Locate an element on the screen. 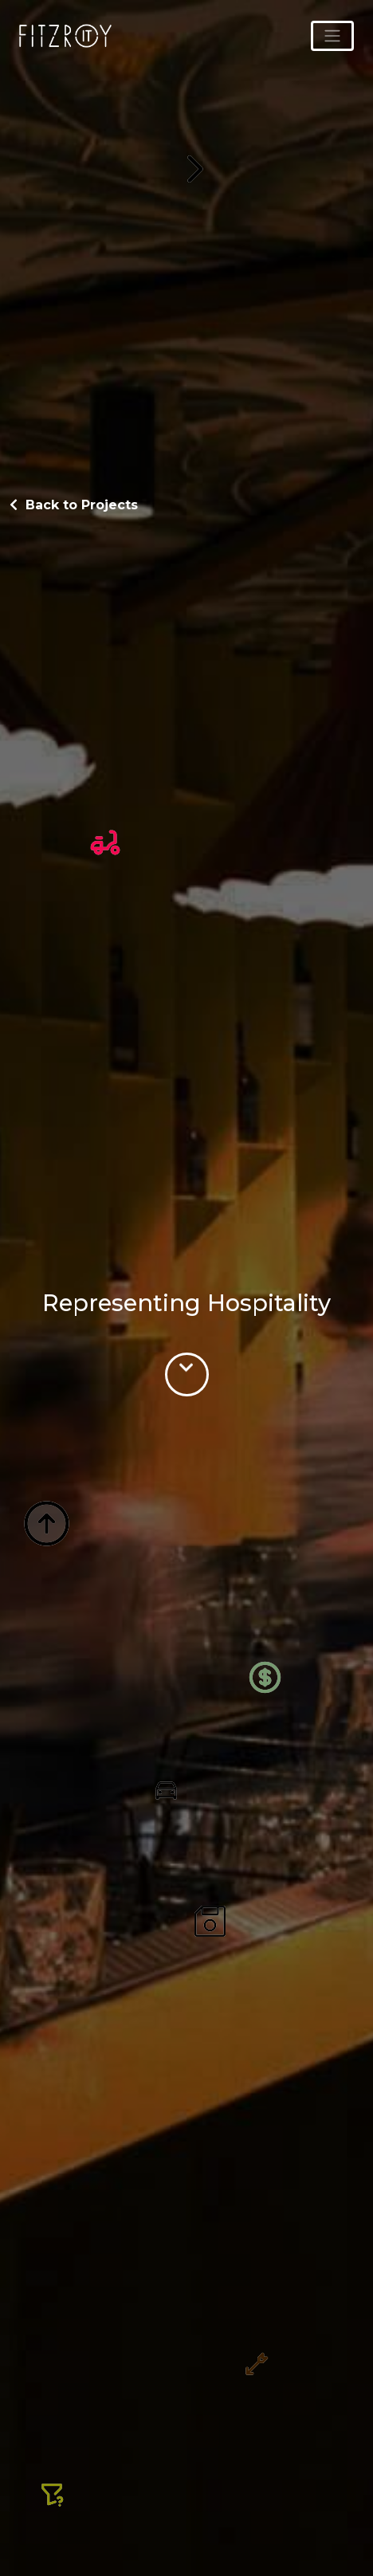  navigate to the next item or page is located at coordinates (195, 169).